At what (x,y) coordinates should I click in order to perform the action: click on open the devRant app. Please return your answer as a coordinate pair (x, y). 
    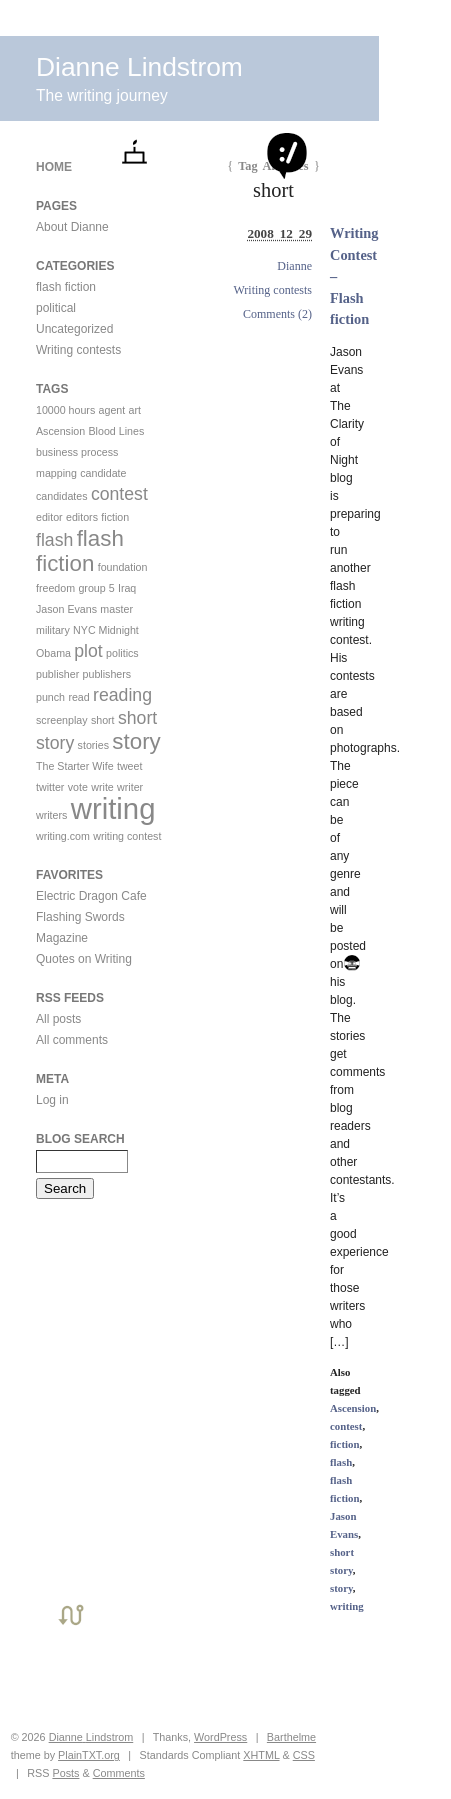
    Looking at the image, I should click on (287, 156).